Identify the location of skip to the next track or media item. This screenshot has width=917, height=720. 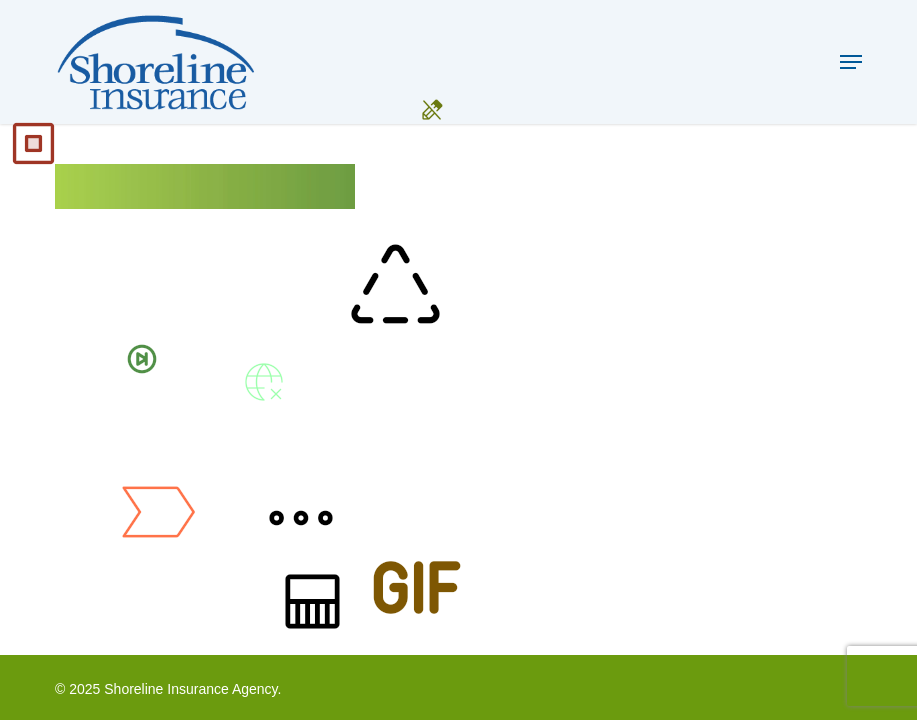
(142, 359).